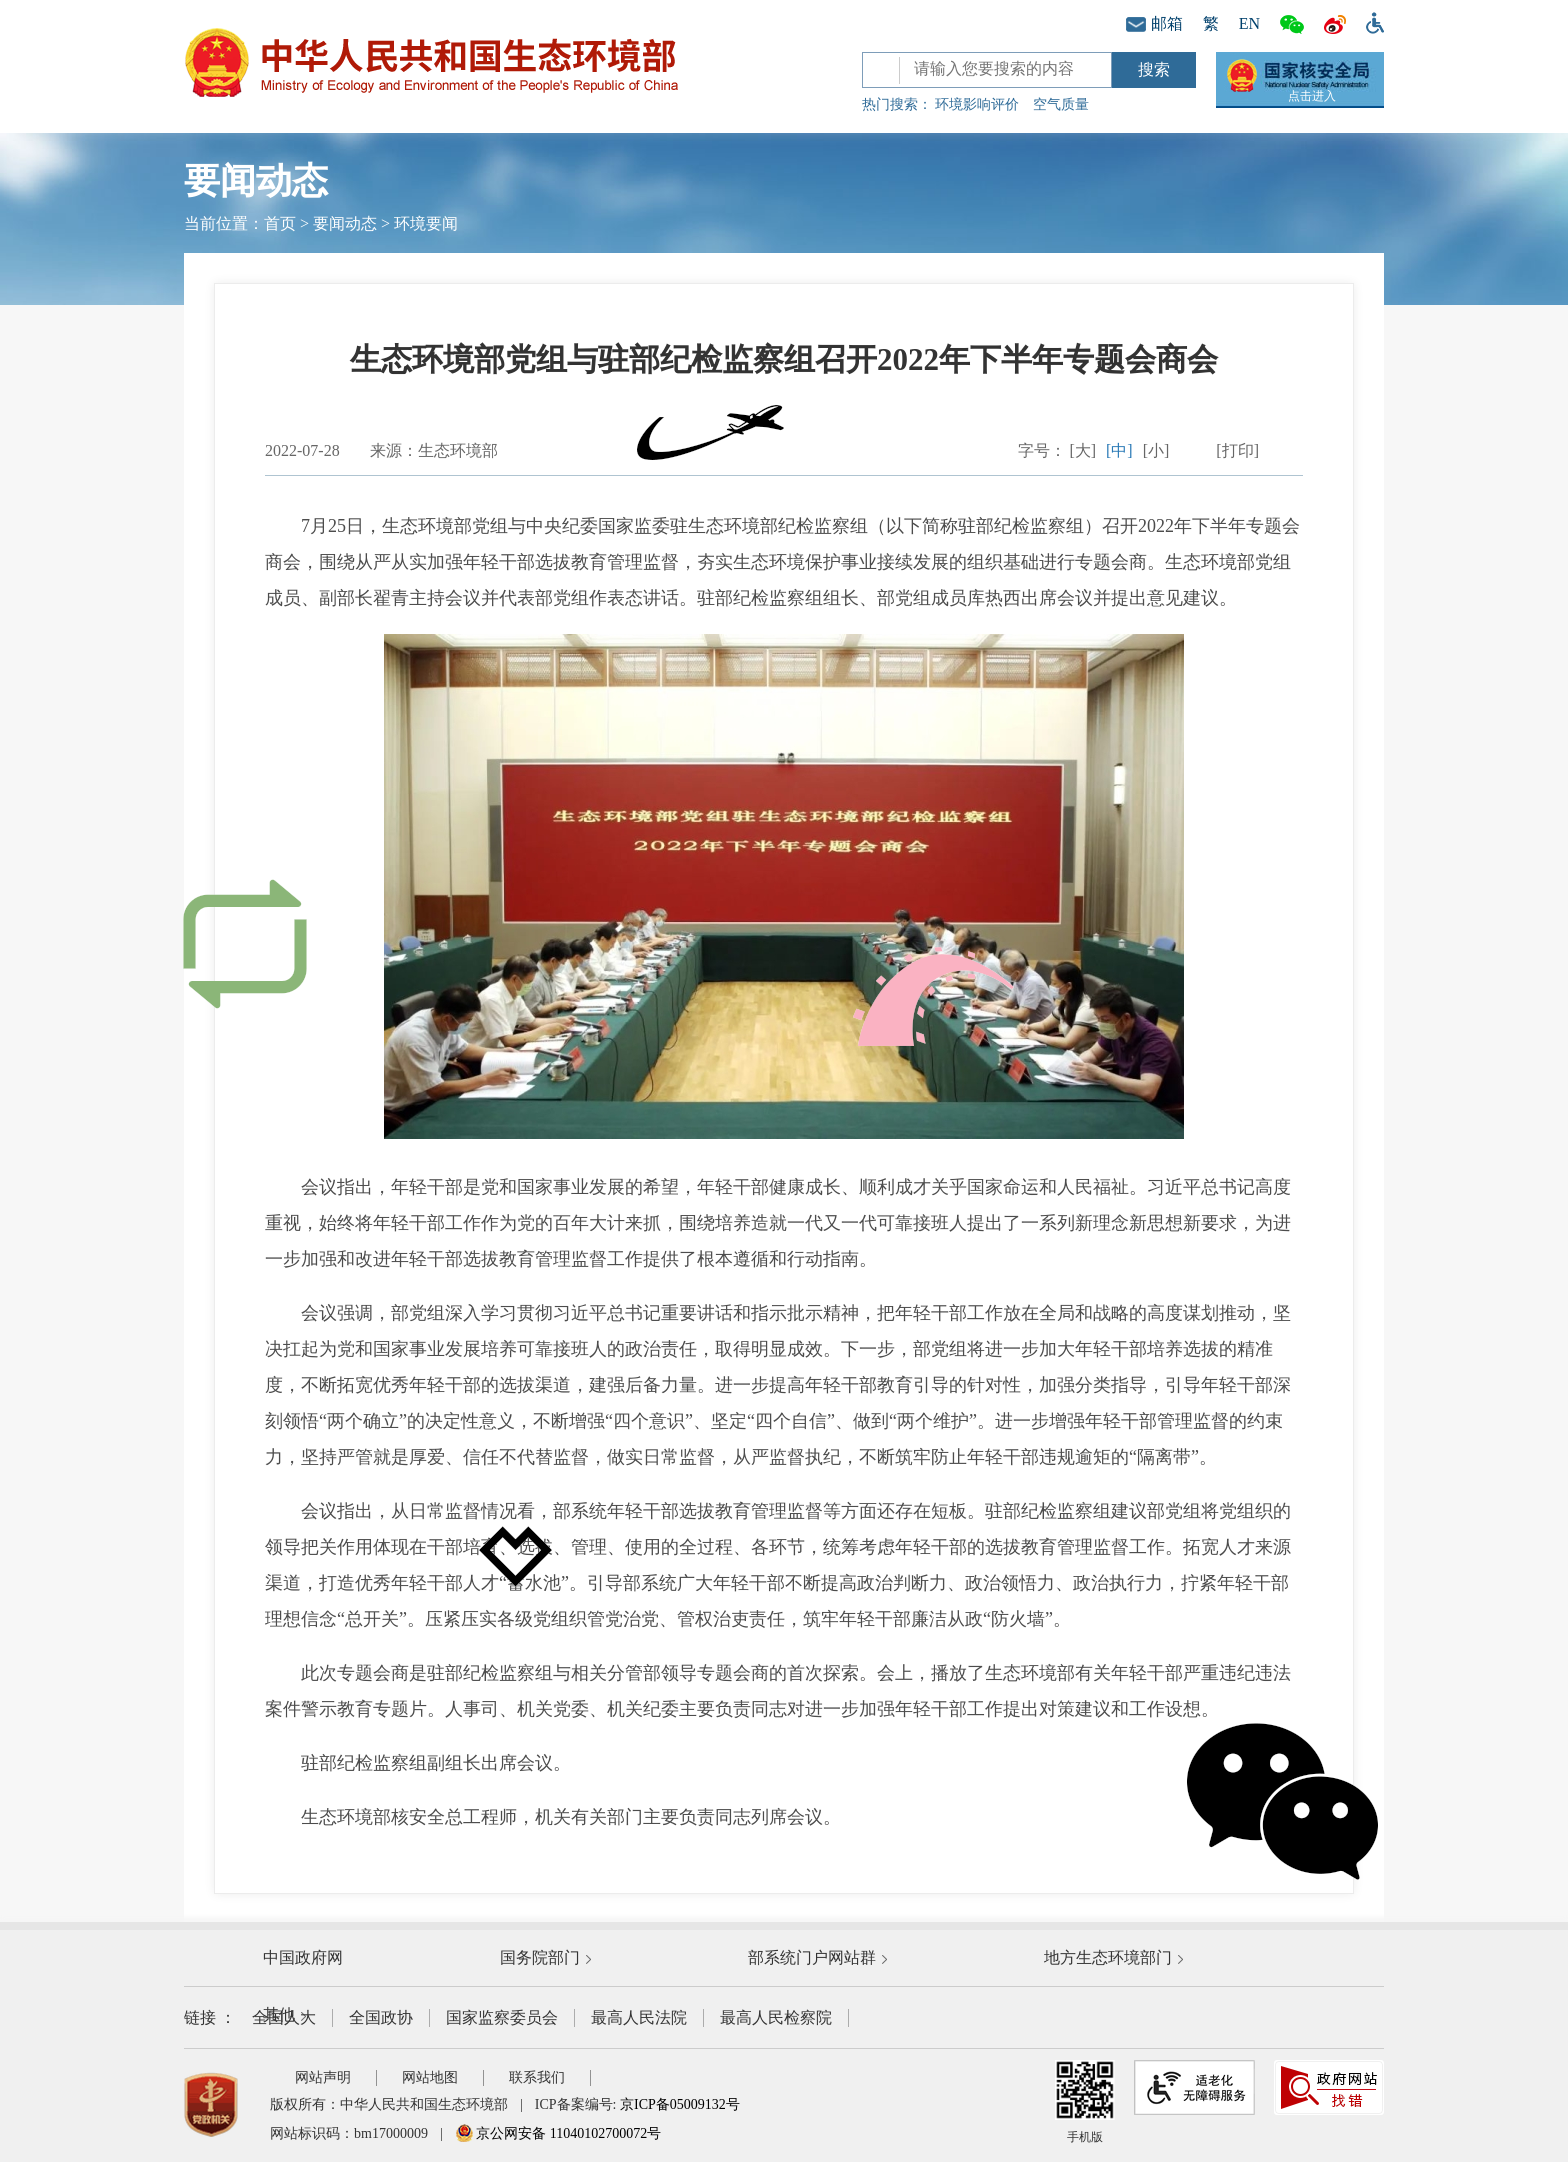  What do you see at coordinates (515, 1556) in the screenshot?
I see `open the Spreadshirt app or website` at bounding box center [515, 1556].